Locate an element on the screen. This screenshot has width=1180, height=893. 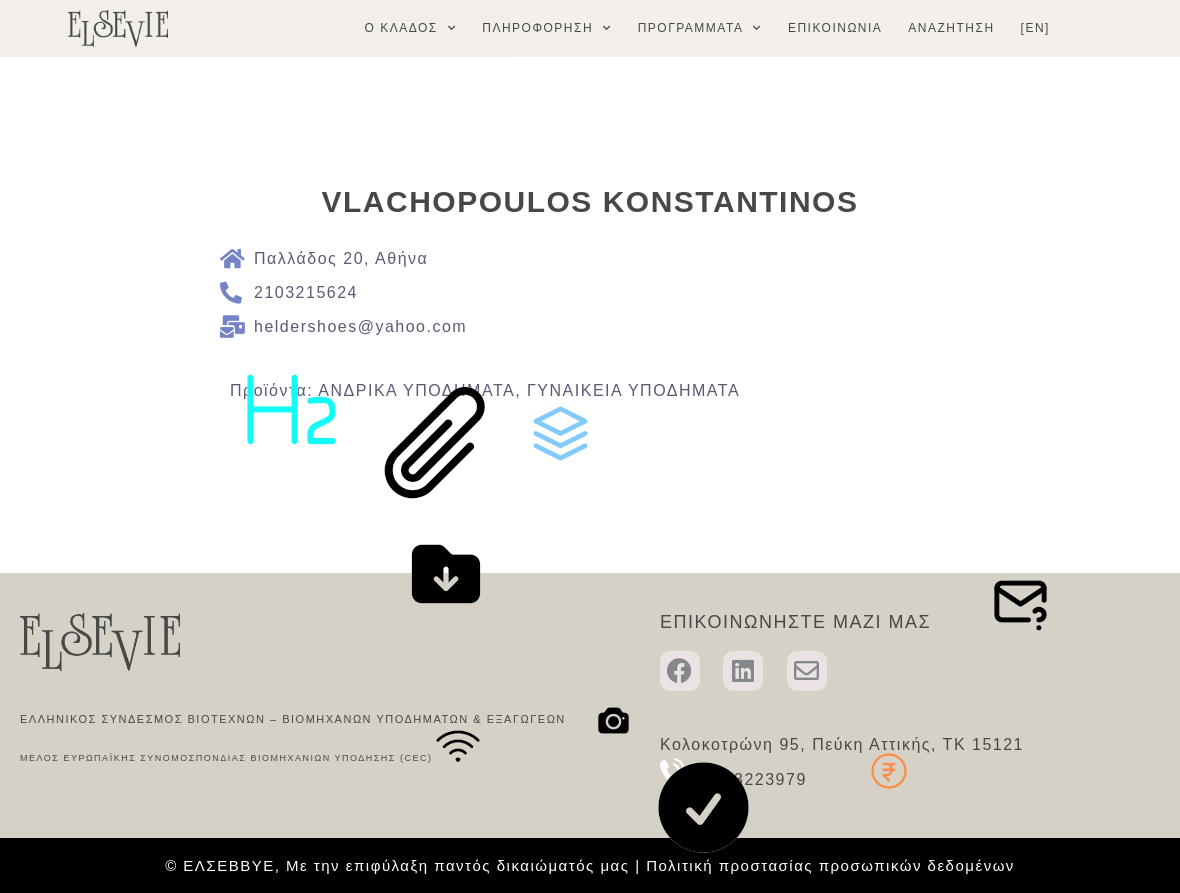
format text as heading level 2 is located at coordinates (291, 409).